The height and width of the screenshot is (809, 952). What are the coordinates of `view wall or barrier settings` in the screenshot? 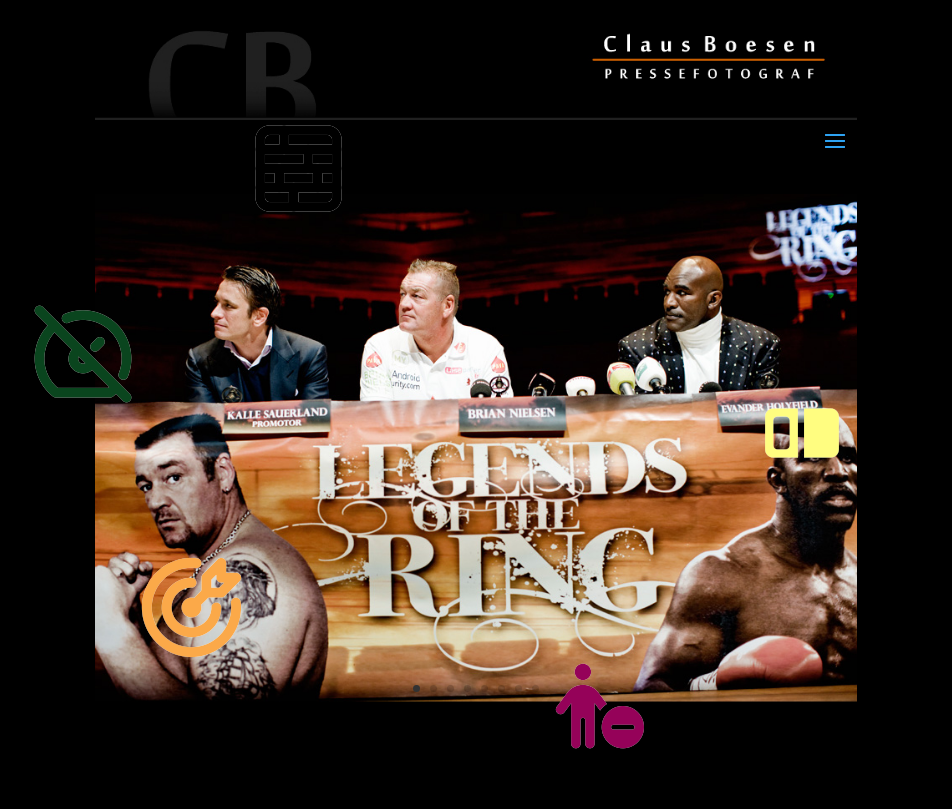 It's located at (298, 168).